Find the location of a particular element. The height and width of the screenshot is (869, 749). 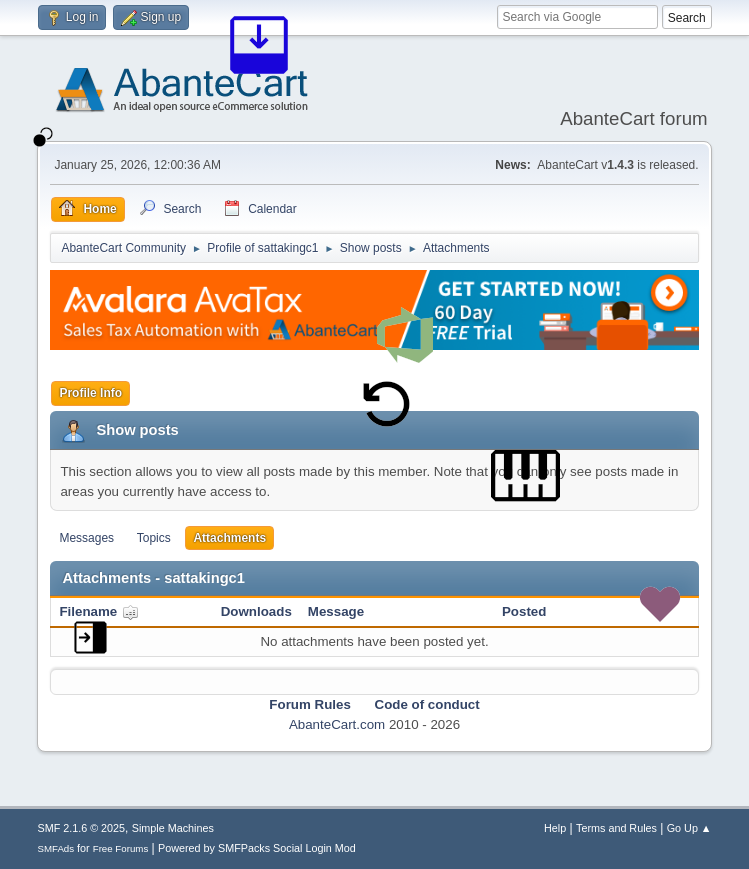

indicates a favorited or liked item is located at coordinates (660, 604).